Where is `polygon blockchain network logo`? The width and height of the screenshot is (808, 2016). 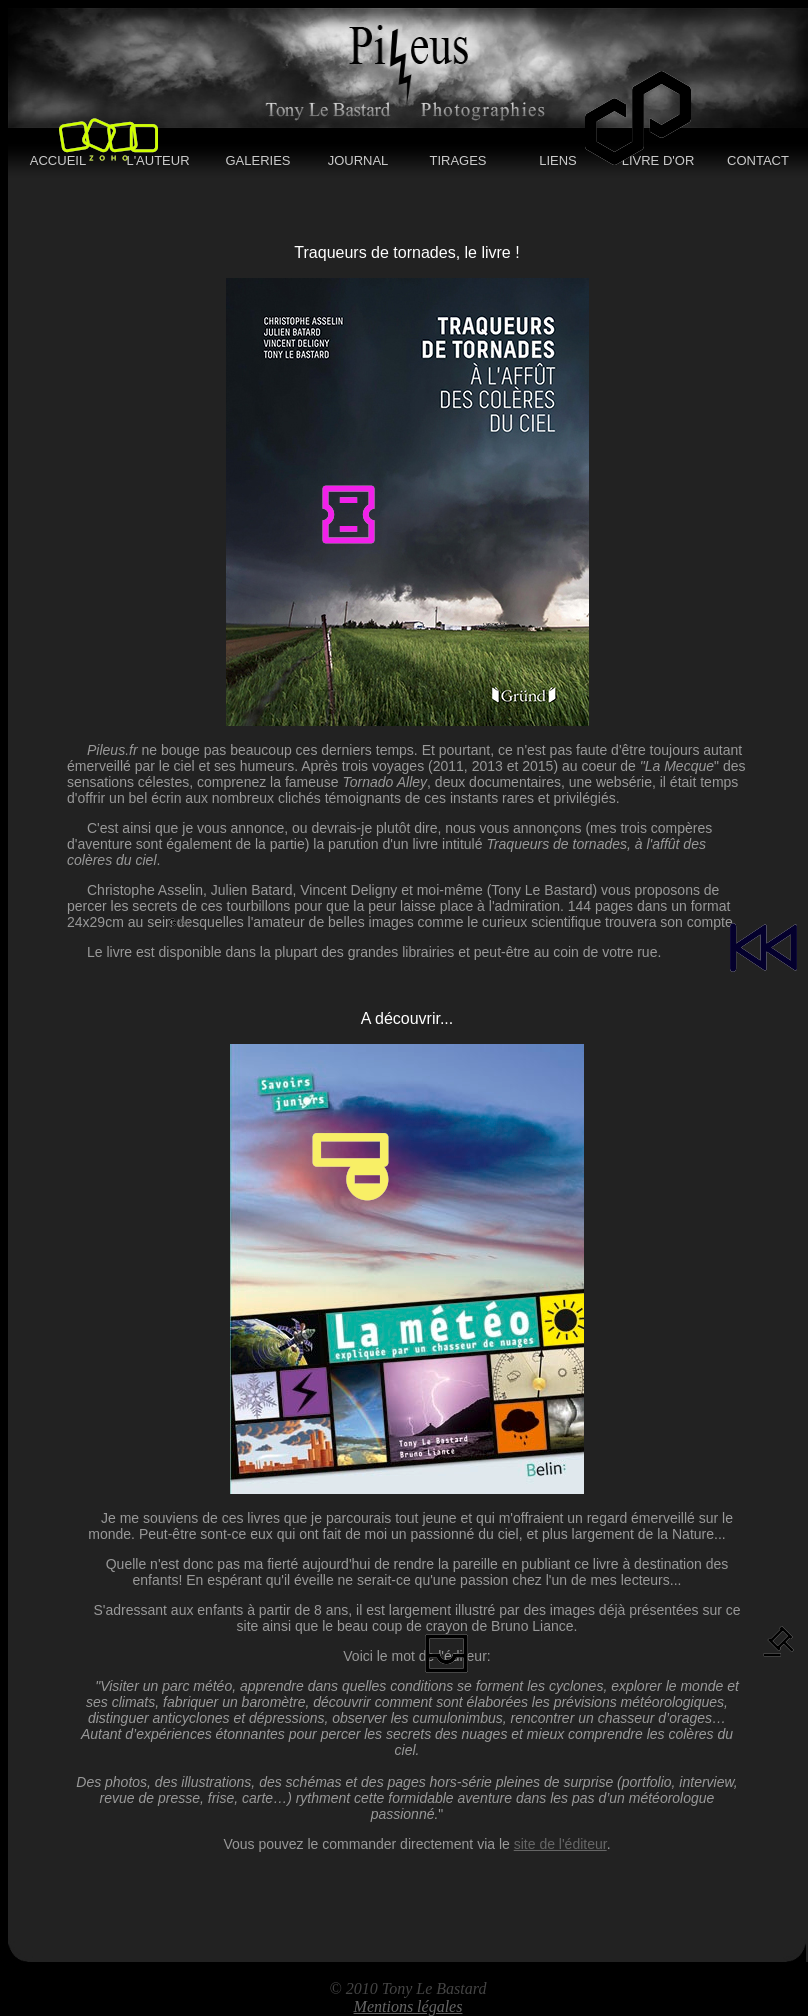
polygon blockchain network logo is located at coordinates (638, 118).